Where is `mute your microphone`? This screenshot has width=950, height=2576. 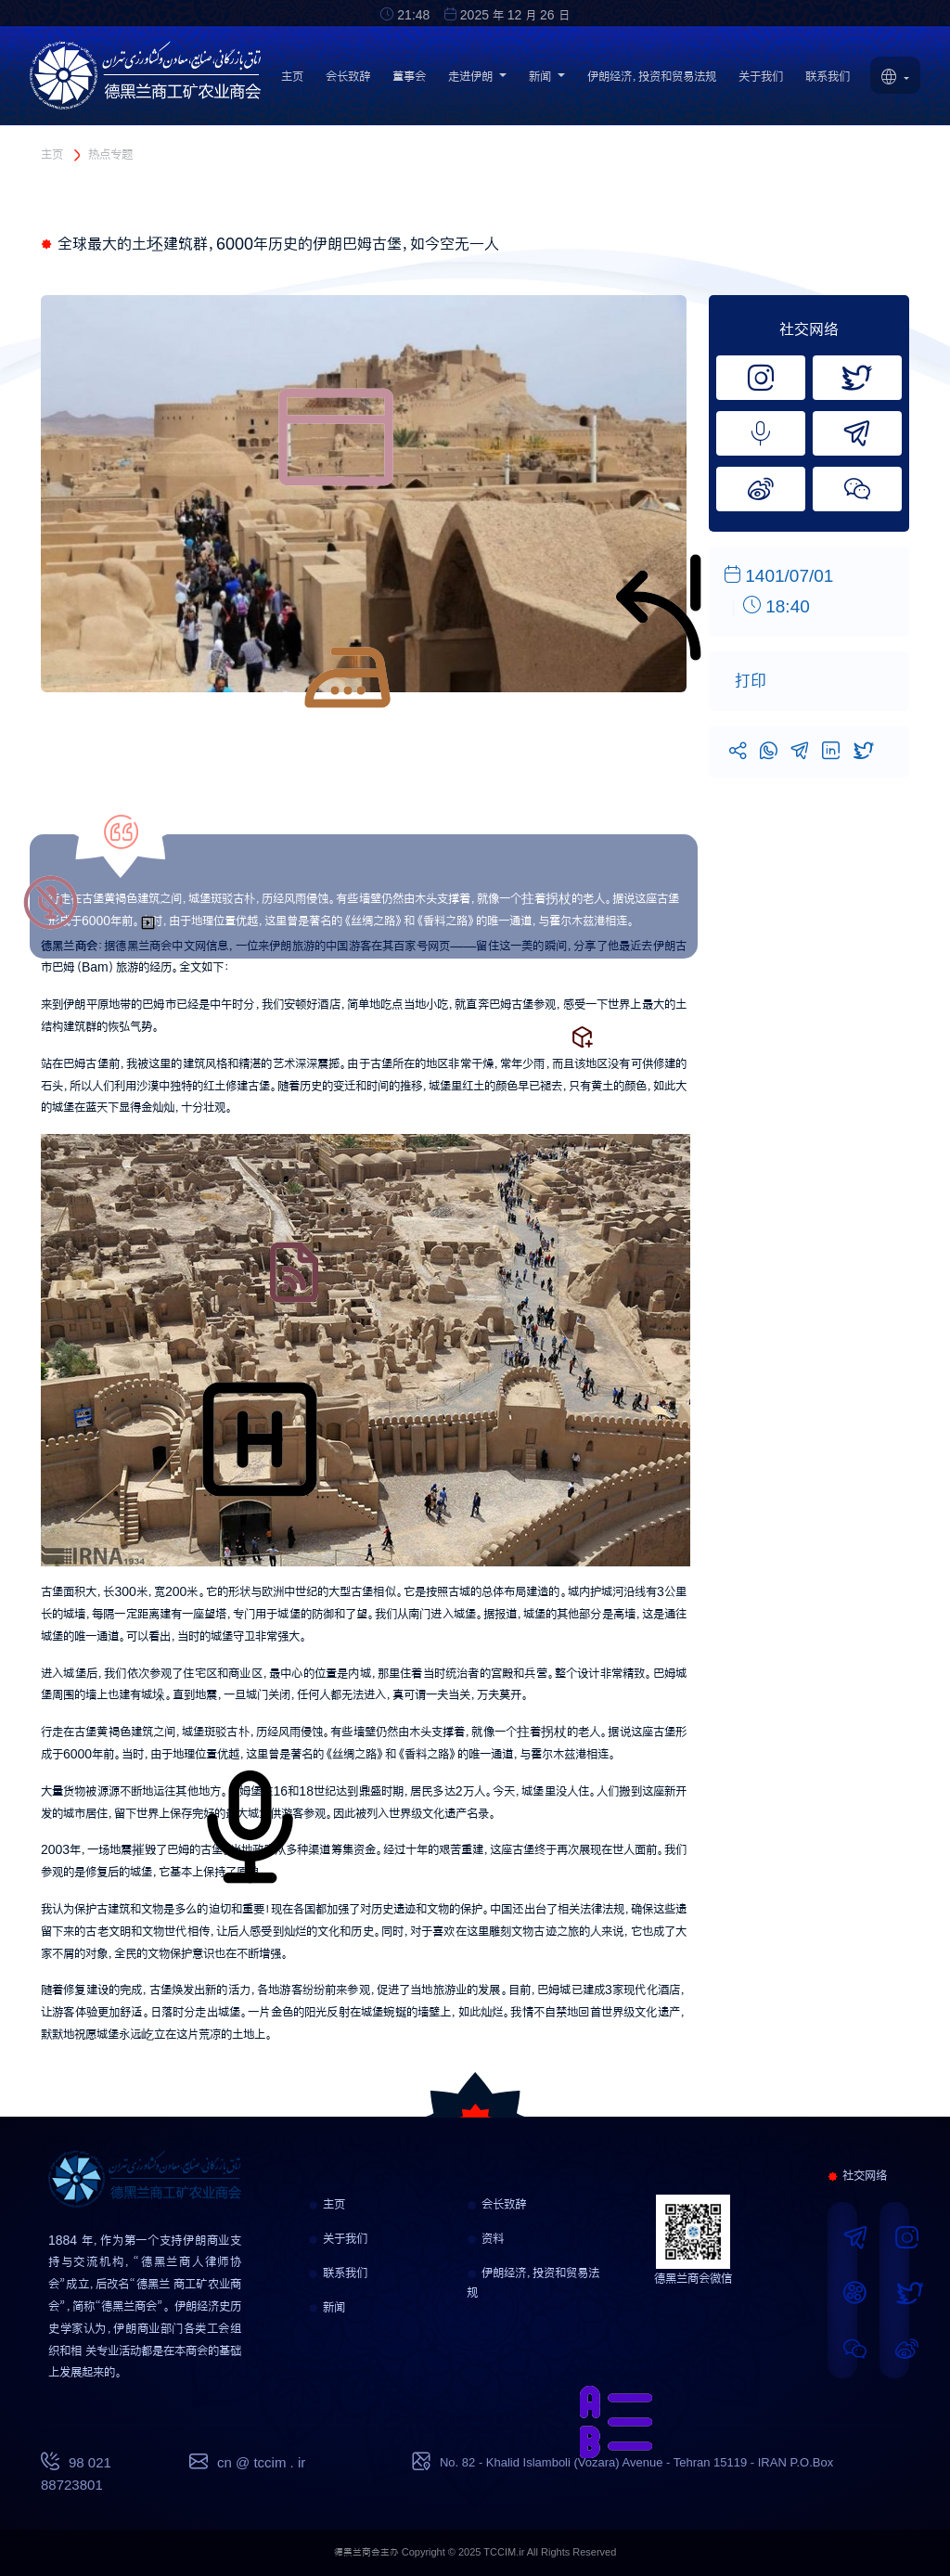
mute your microphone is located at coordinates (50, 902).